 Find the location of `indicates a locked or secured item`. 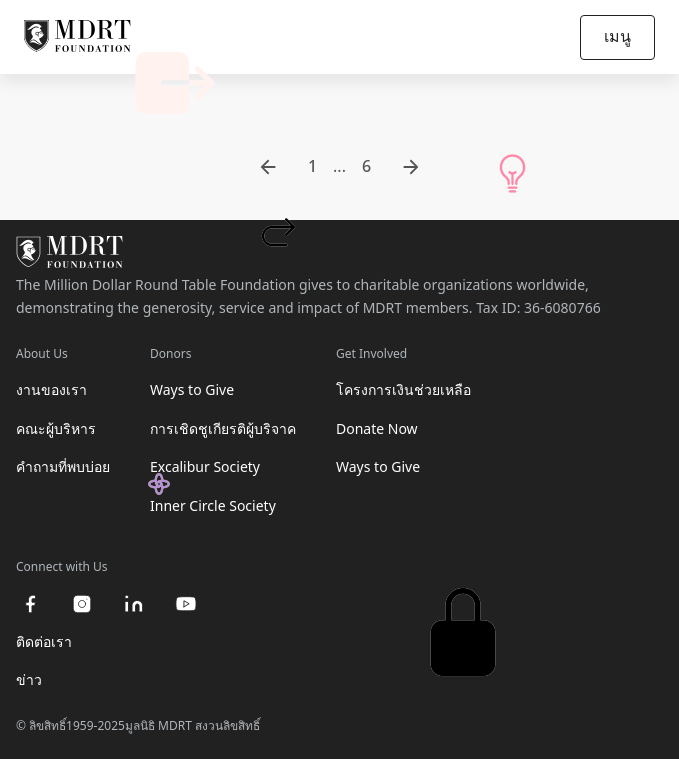

indicates a locked or secured item is located at coordinates (463, 632).